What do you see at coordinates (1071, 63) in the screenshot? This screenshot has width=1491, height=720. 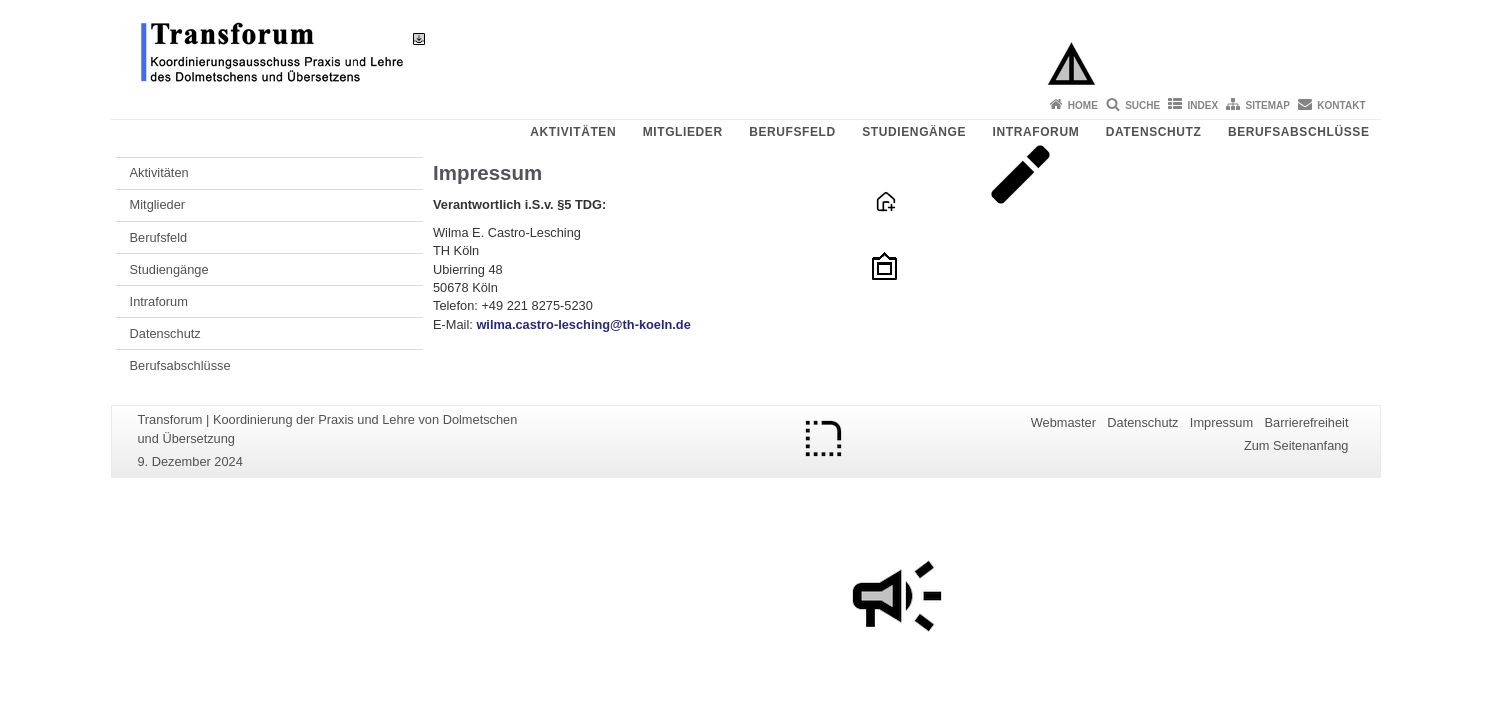 I see `view image details or metadata` at bounding box center [1071, 63].